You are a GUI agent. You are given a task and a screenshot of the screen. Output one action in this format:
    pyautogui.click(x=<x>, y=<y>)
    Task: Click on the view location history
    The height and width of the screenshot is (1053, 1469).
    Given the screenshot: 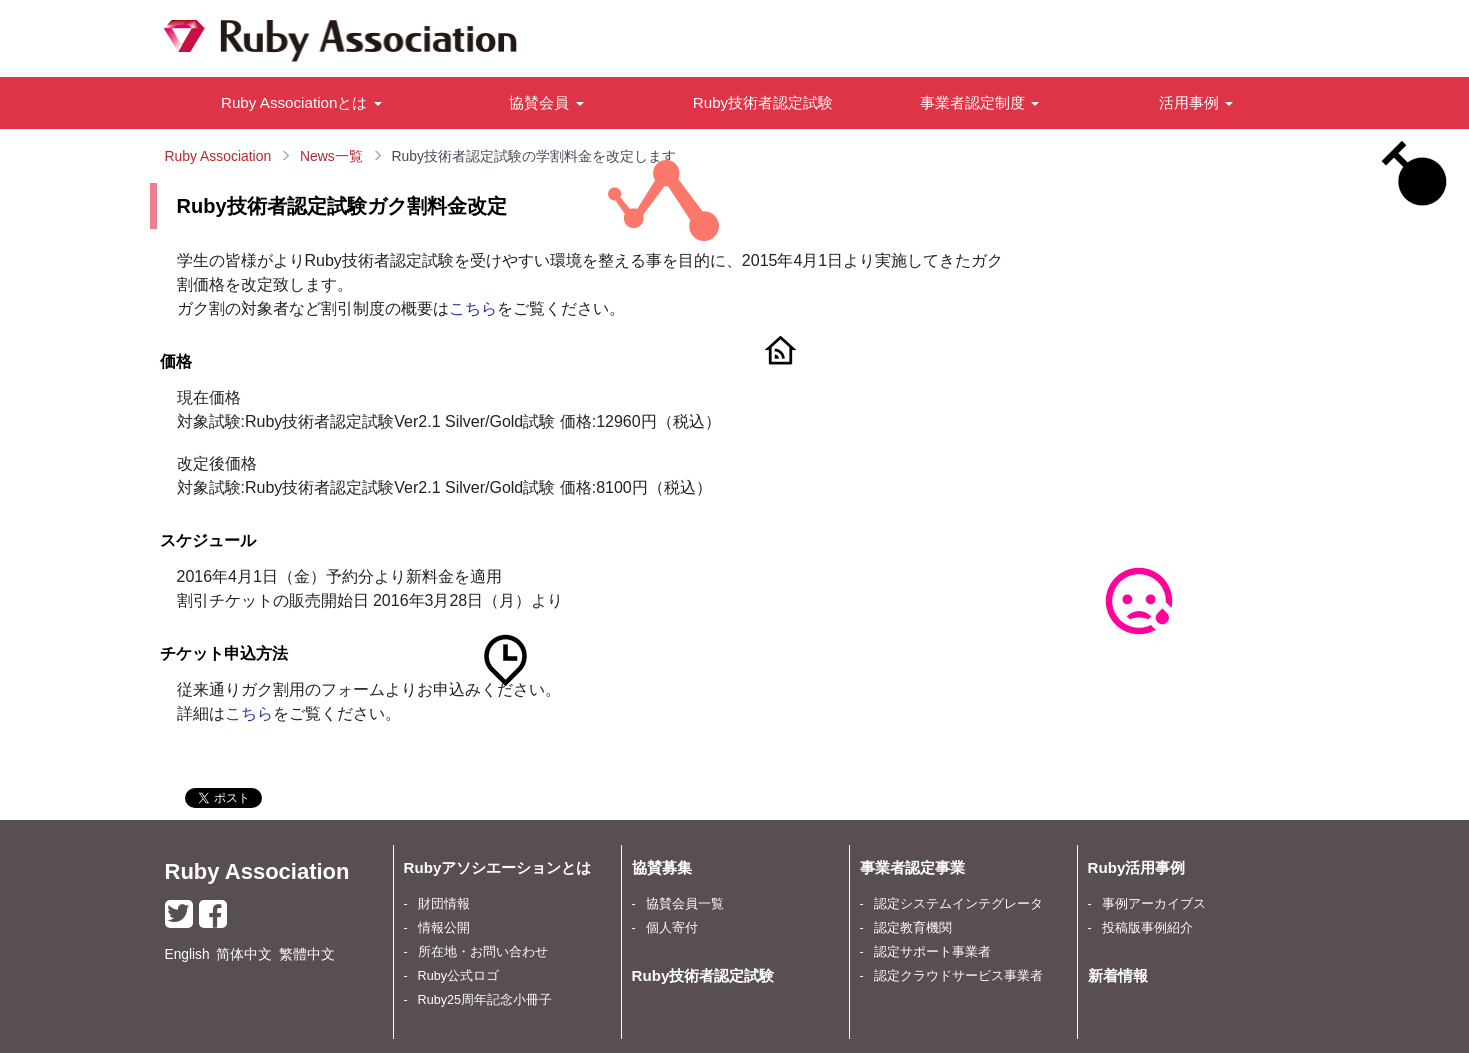 What is the action you would take?
    pyautogui.click(x=505, y=658)
    